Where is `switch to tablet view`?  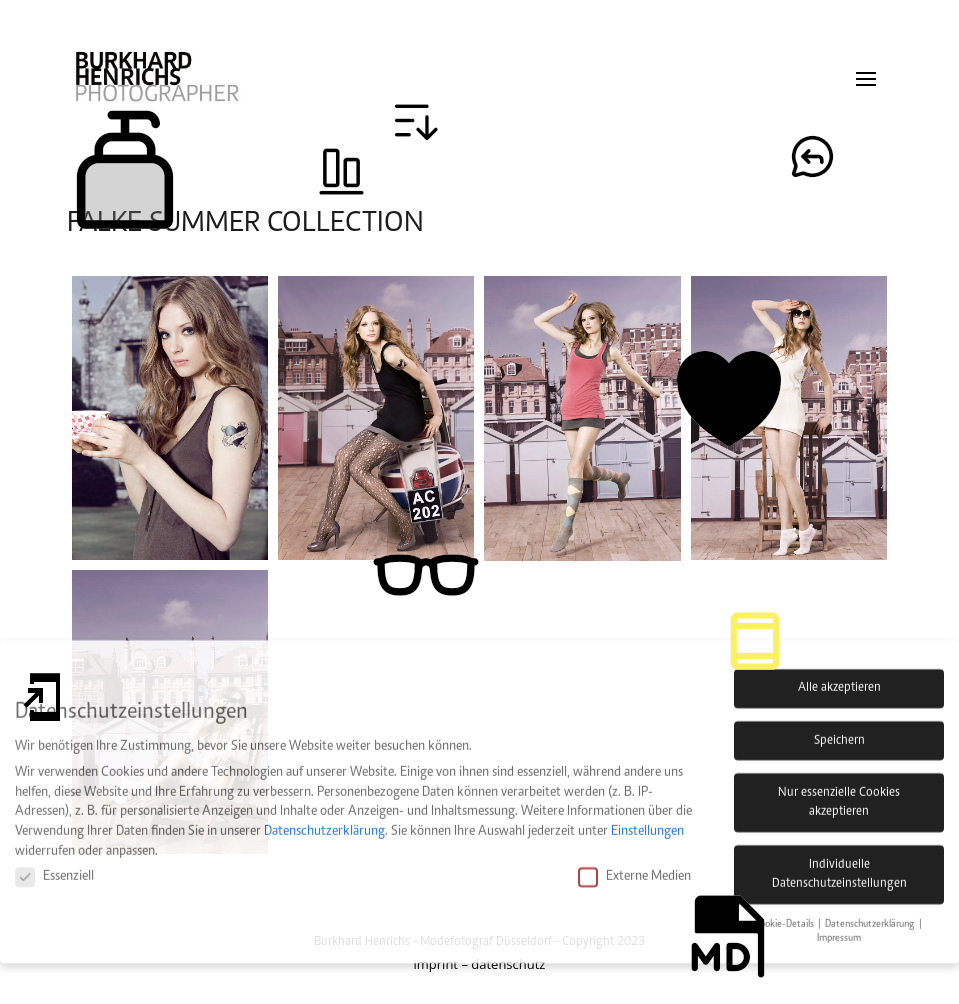
switch to tablet view is located at coordinates (755, 641).